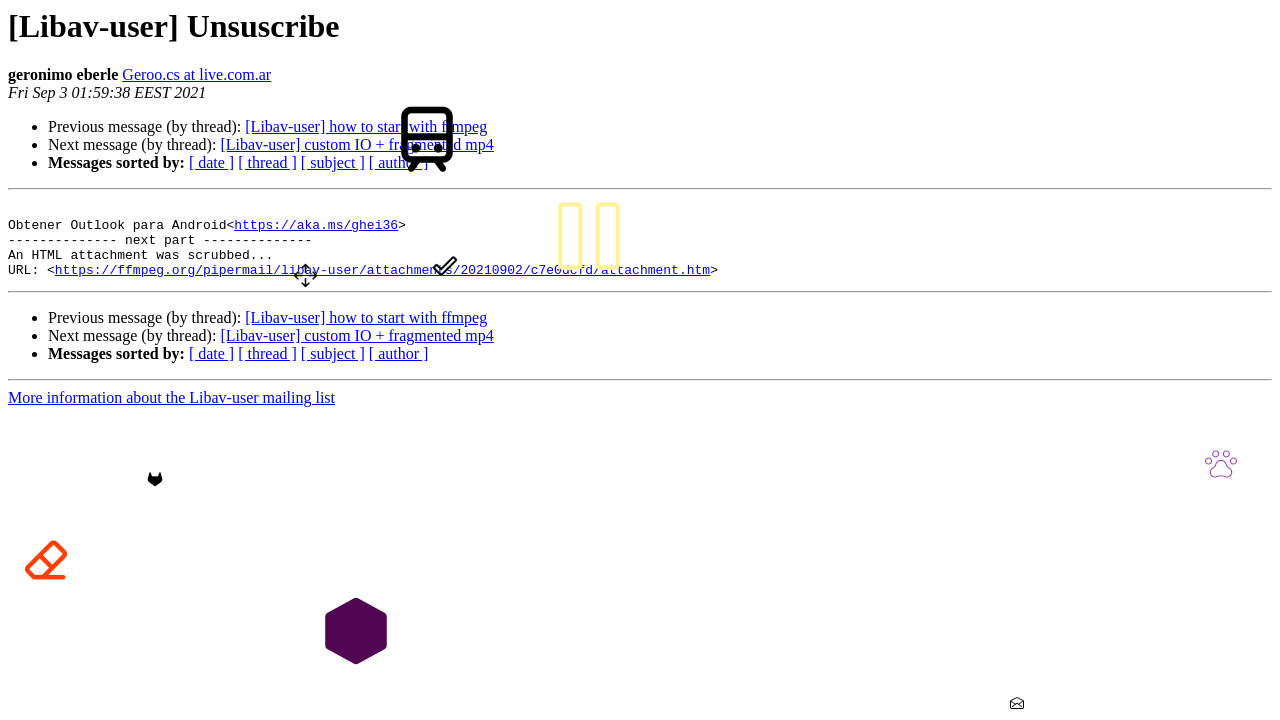 The width and height of the screenshot is (1280, 720). What do you see at coordinates (46, 560) in the screenshot?
I see `erase or clear content` at bounding box center [46, 560].